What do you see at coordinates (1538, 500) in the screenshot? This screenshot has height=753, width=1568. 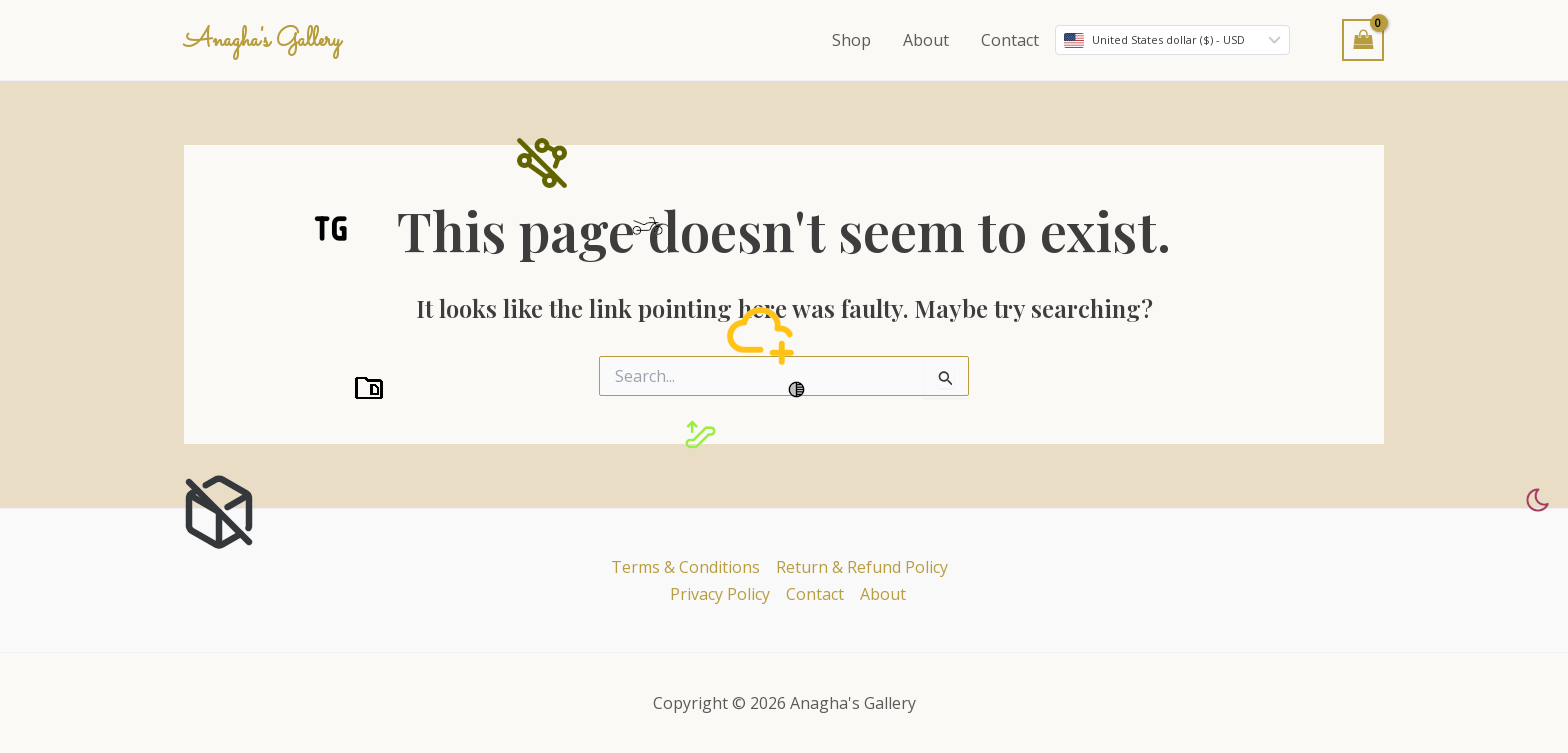 I see `toggle dark mode` at bounding box center [1538, 500].